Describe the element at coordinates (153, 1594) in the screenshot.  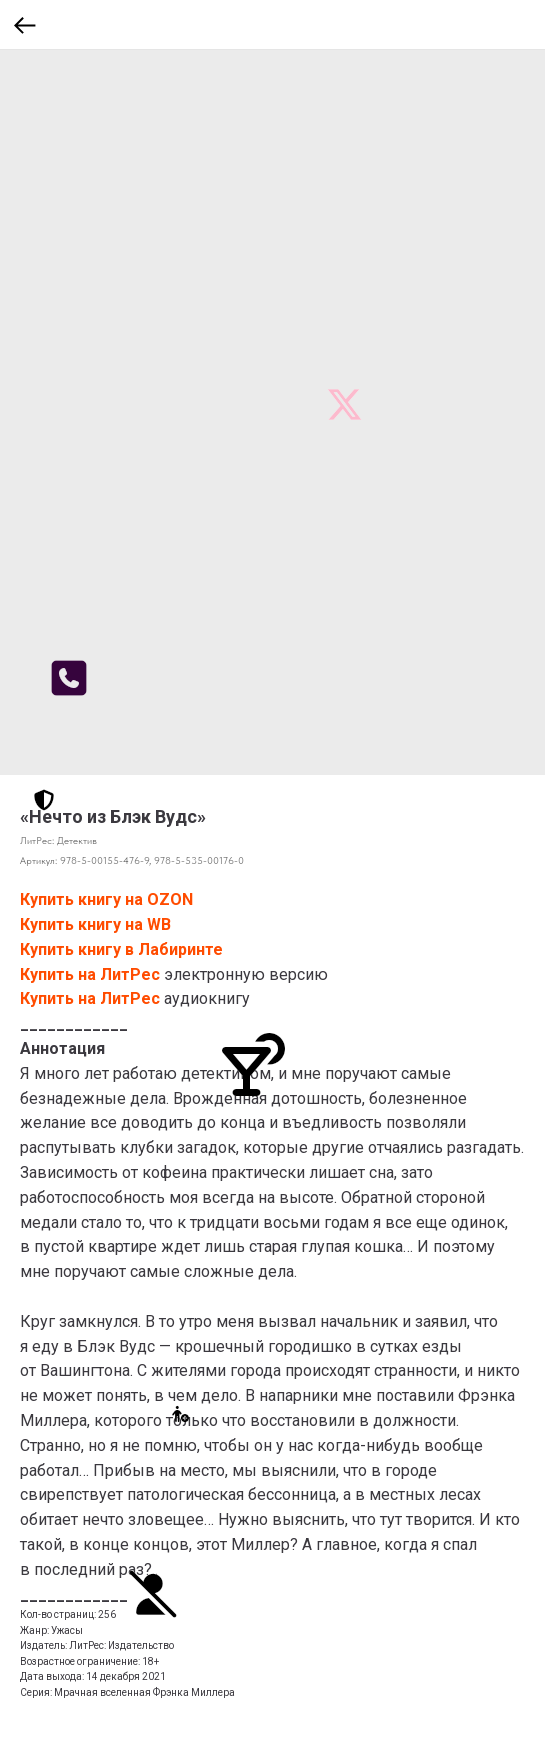
I see `blocked or banned user` at that location.